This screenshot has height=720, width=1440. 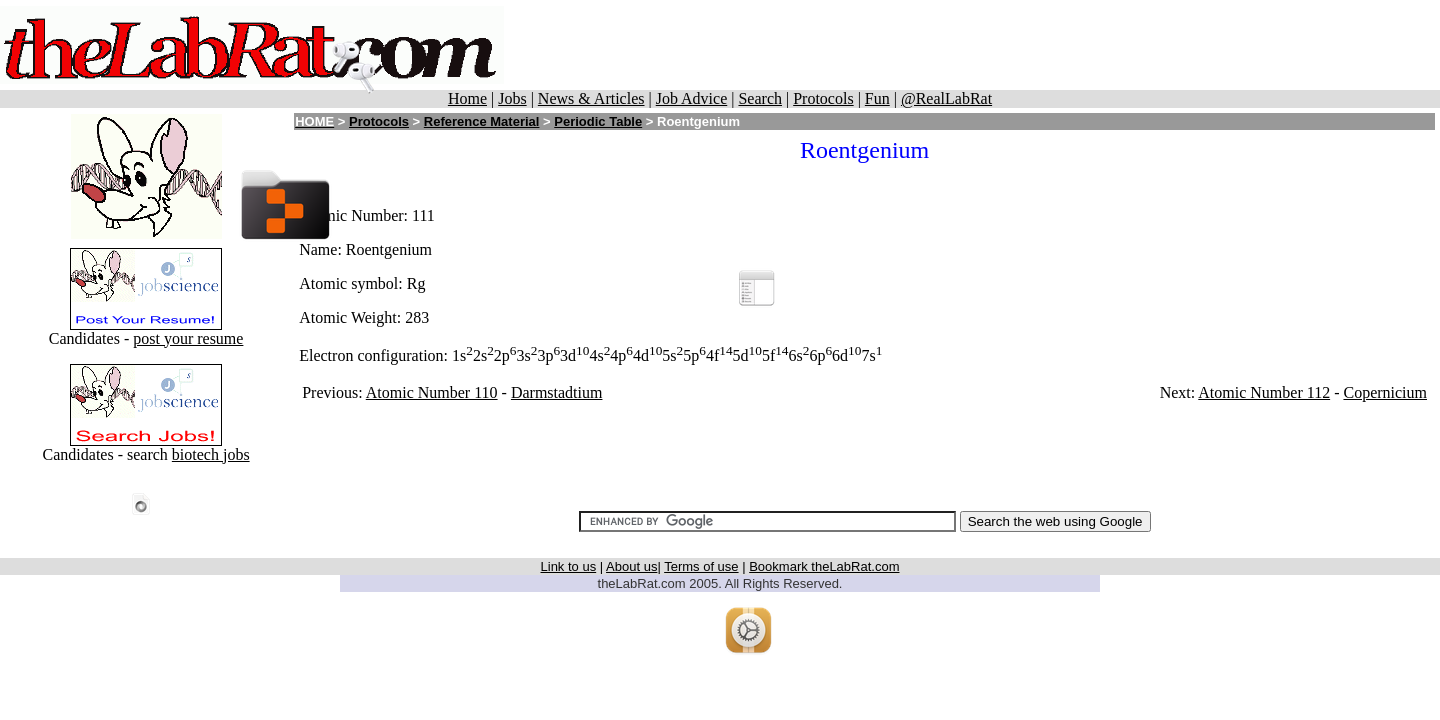 What do you see at coordinates (141, 504) in the screenshot?
I see `a JSON file type indicator` at bounding box center [141, 504].